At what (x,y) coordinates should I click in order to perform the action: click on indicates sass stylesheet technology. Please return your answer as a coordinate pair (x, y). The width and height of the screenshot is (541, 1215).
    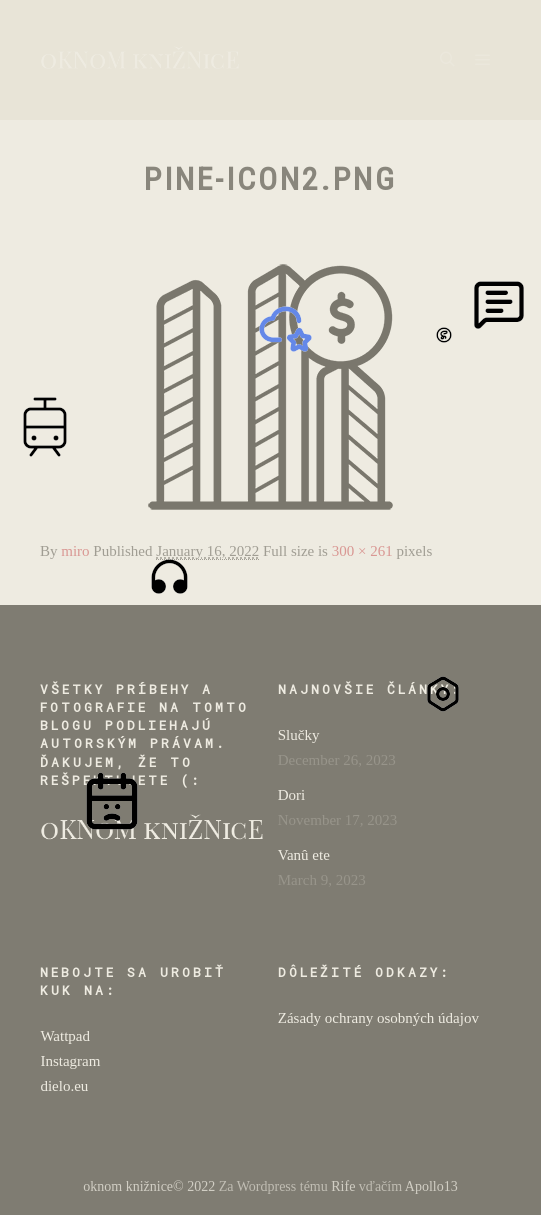
    Looking at the image, I should click on (444, 335).